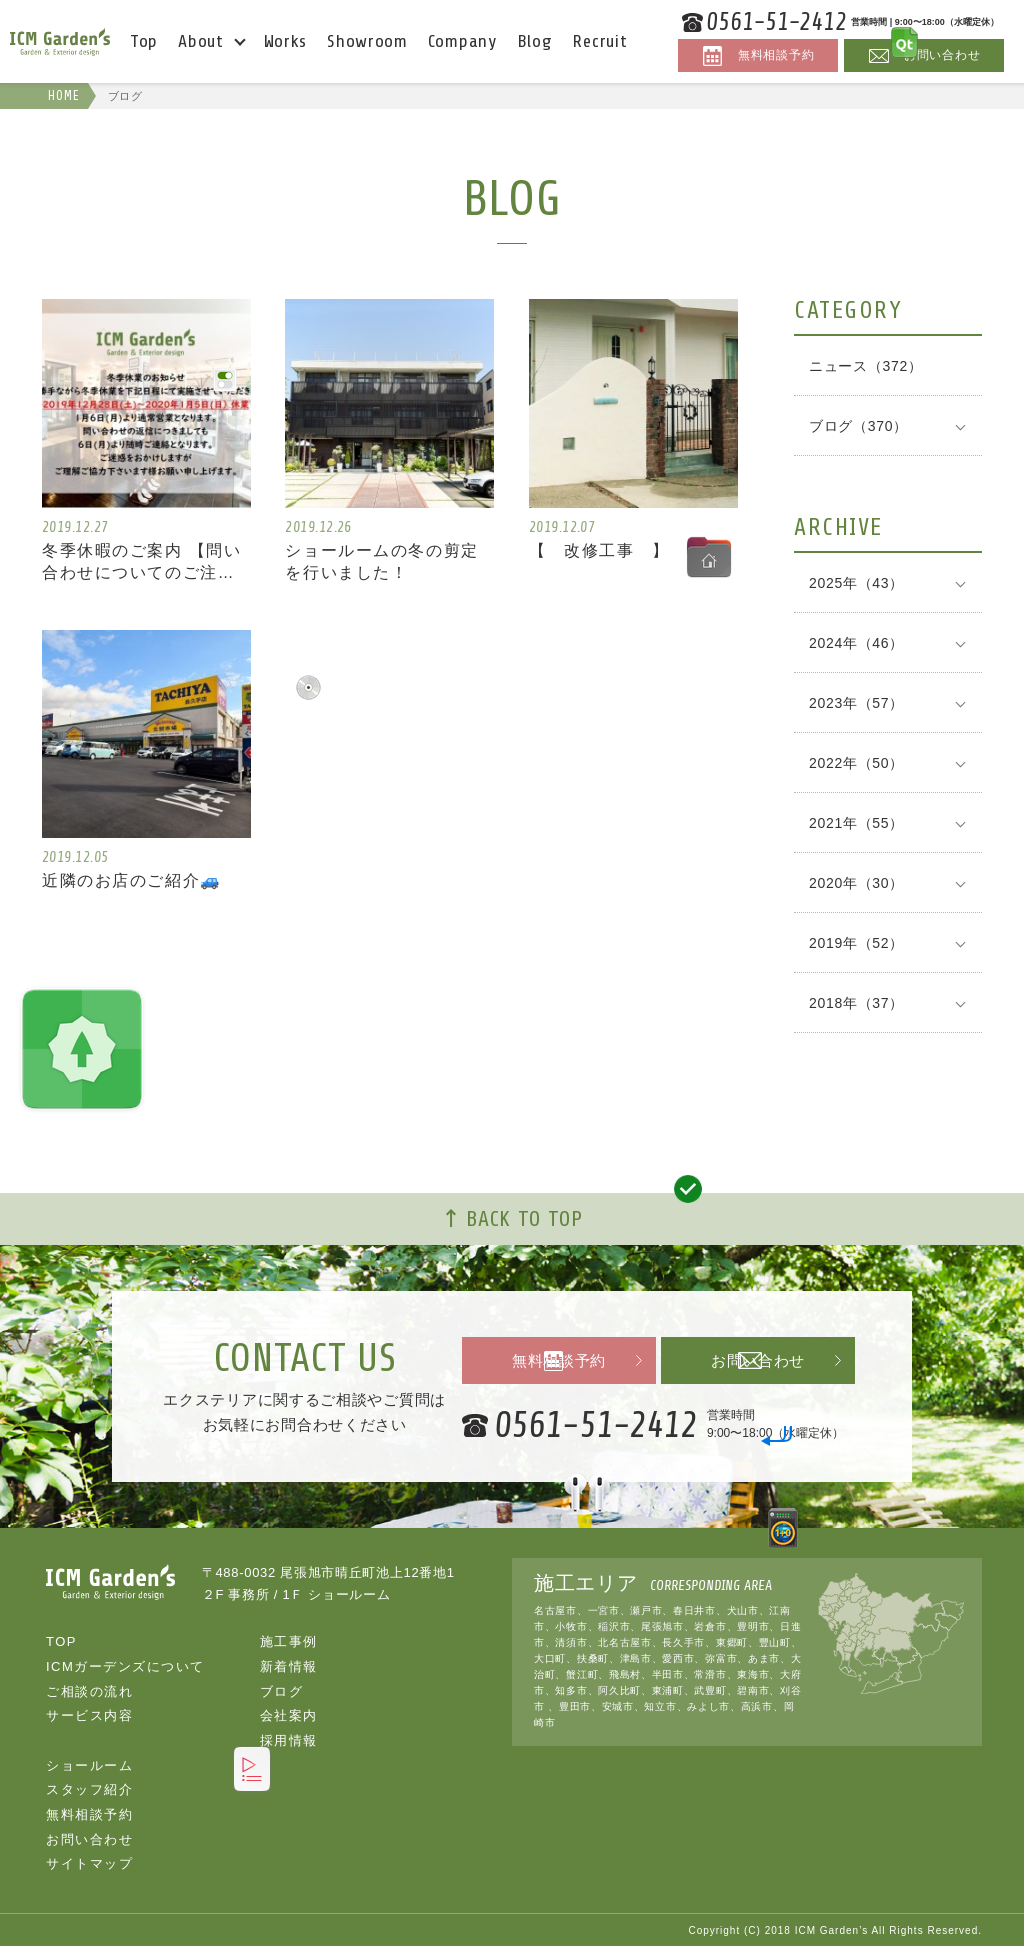 This screenshot has width=1024, height=1946. I want to click on connect bluetooth earbuds, so click(587, 1493).